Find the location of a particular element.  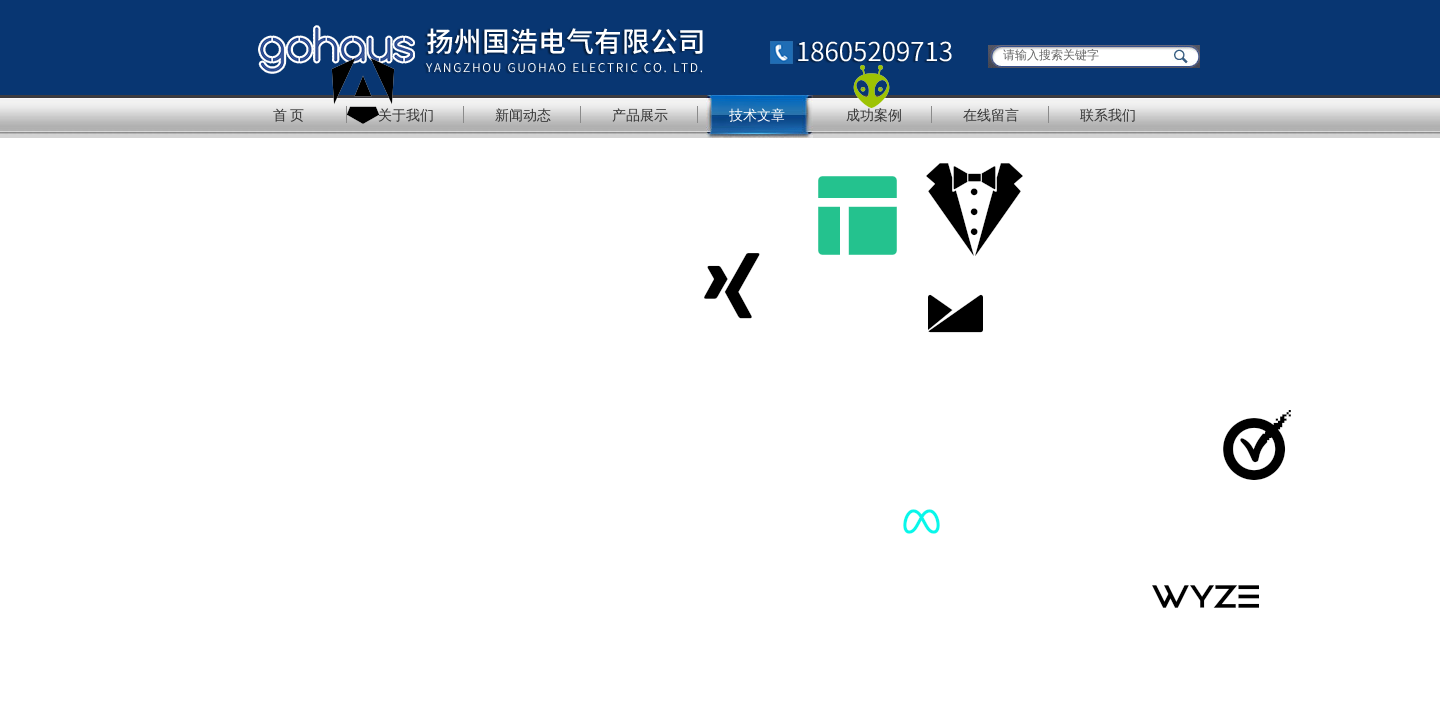

Campaign Monitor logo is located at coordinates (955, 313).